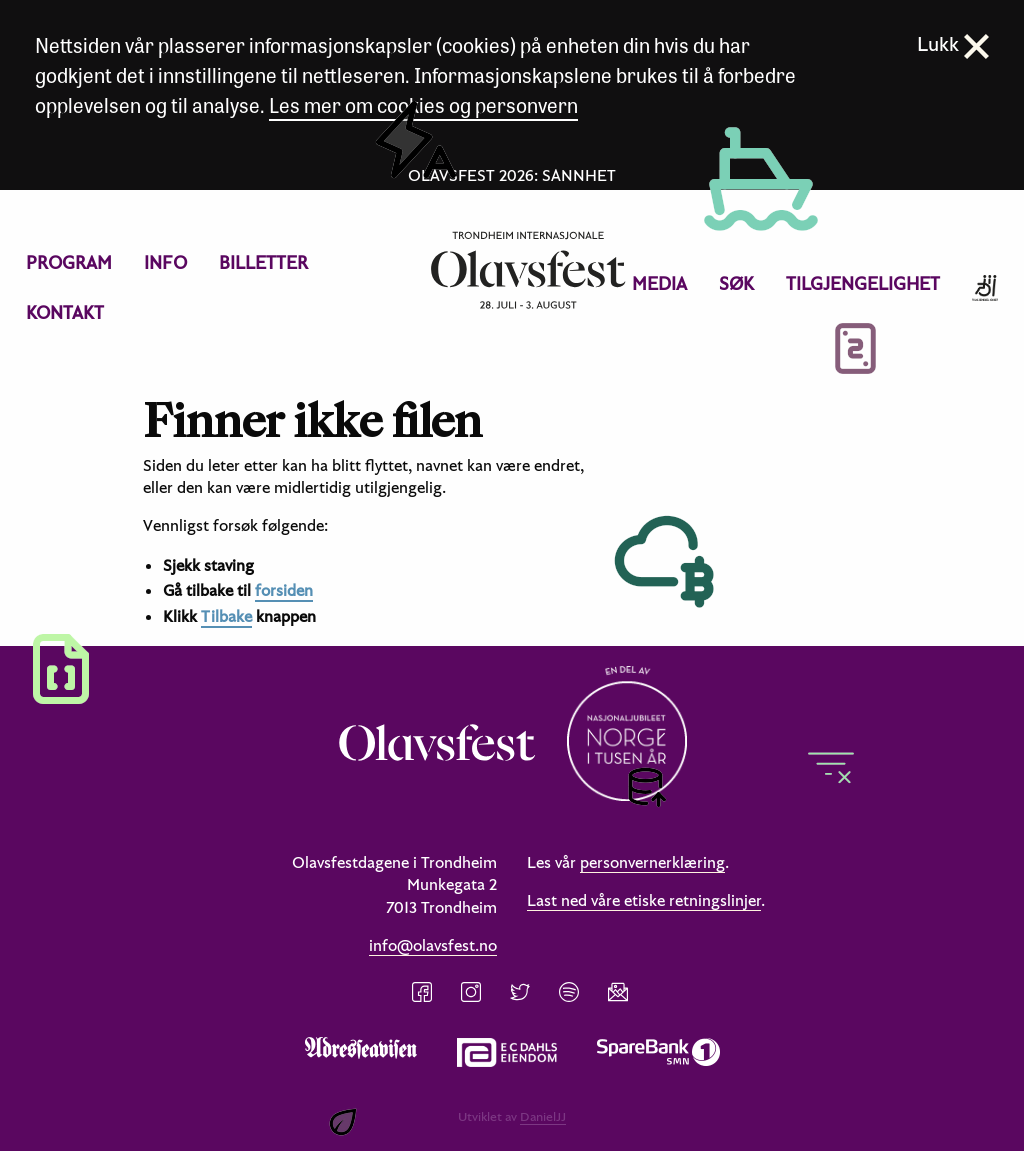 The height and width of the screenshot is (1151, 1024). Describe the element at coordinates (414, 142) in the screenshot. I see `toggle auto-flash mode in camera settings` at that location.